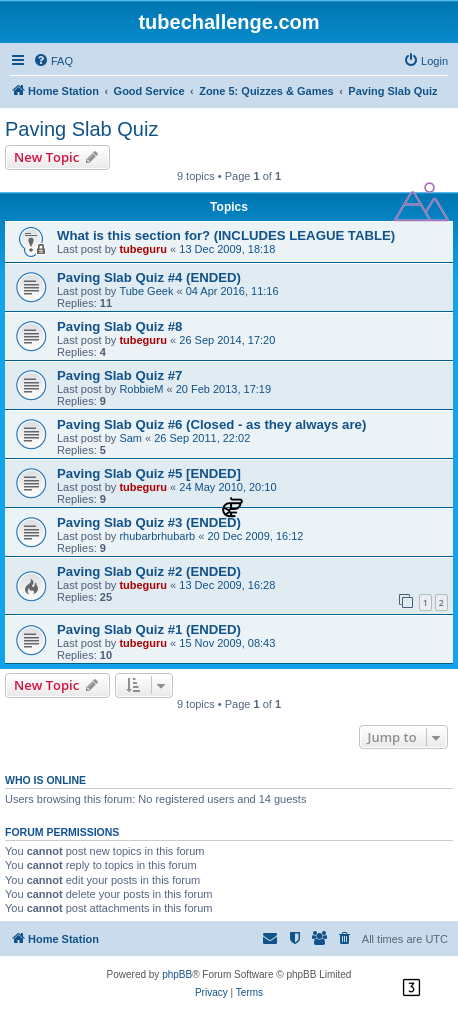  I want to click on view landscape or nature photos, so click(421, 204).